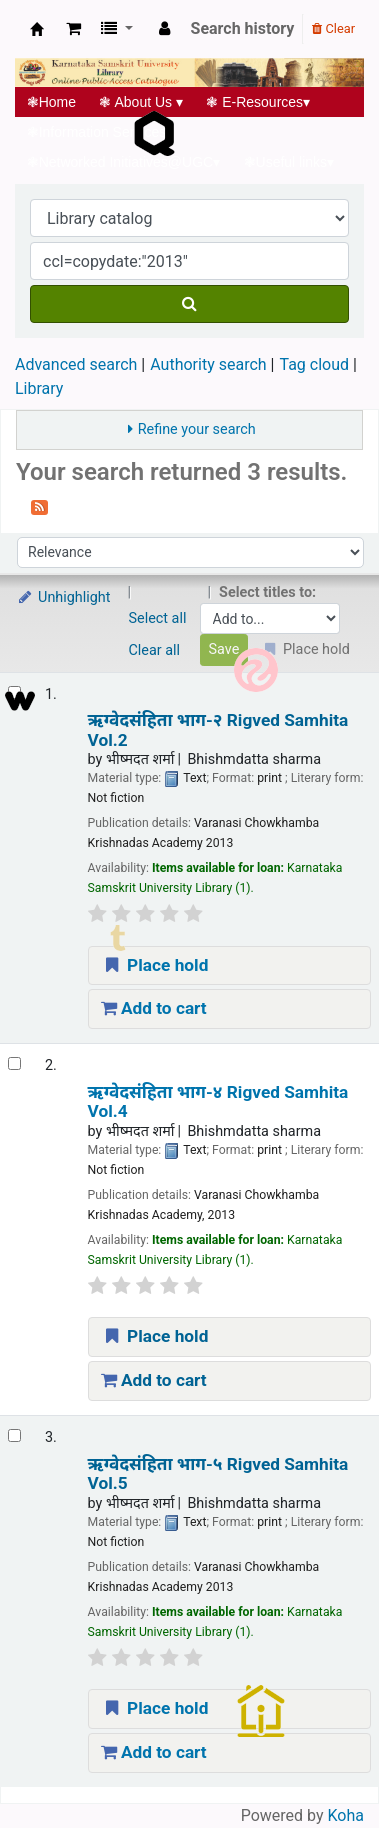 This screenshot has width=379, height=1828. I want to click on qubes os logo, so click(154, 133).